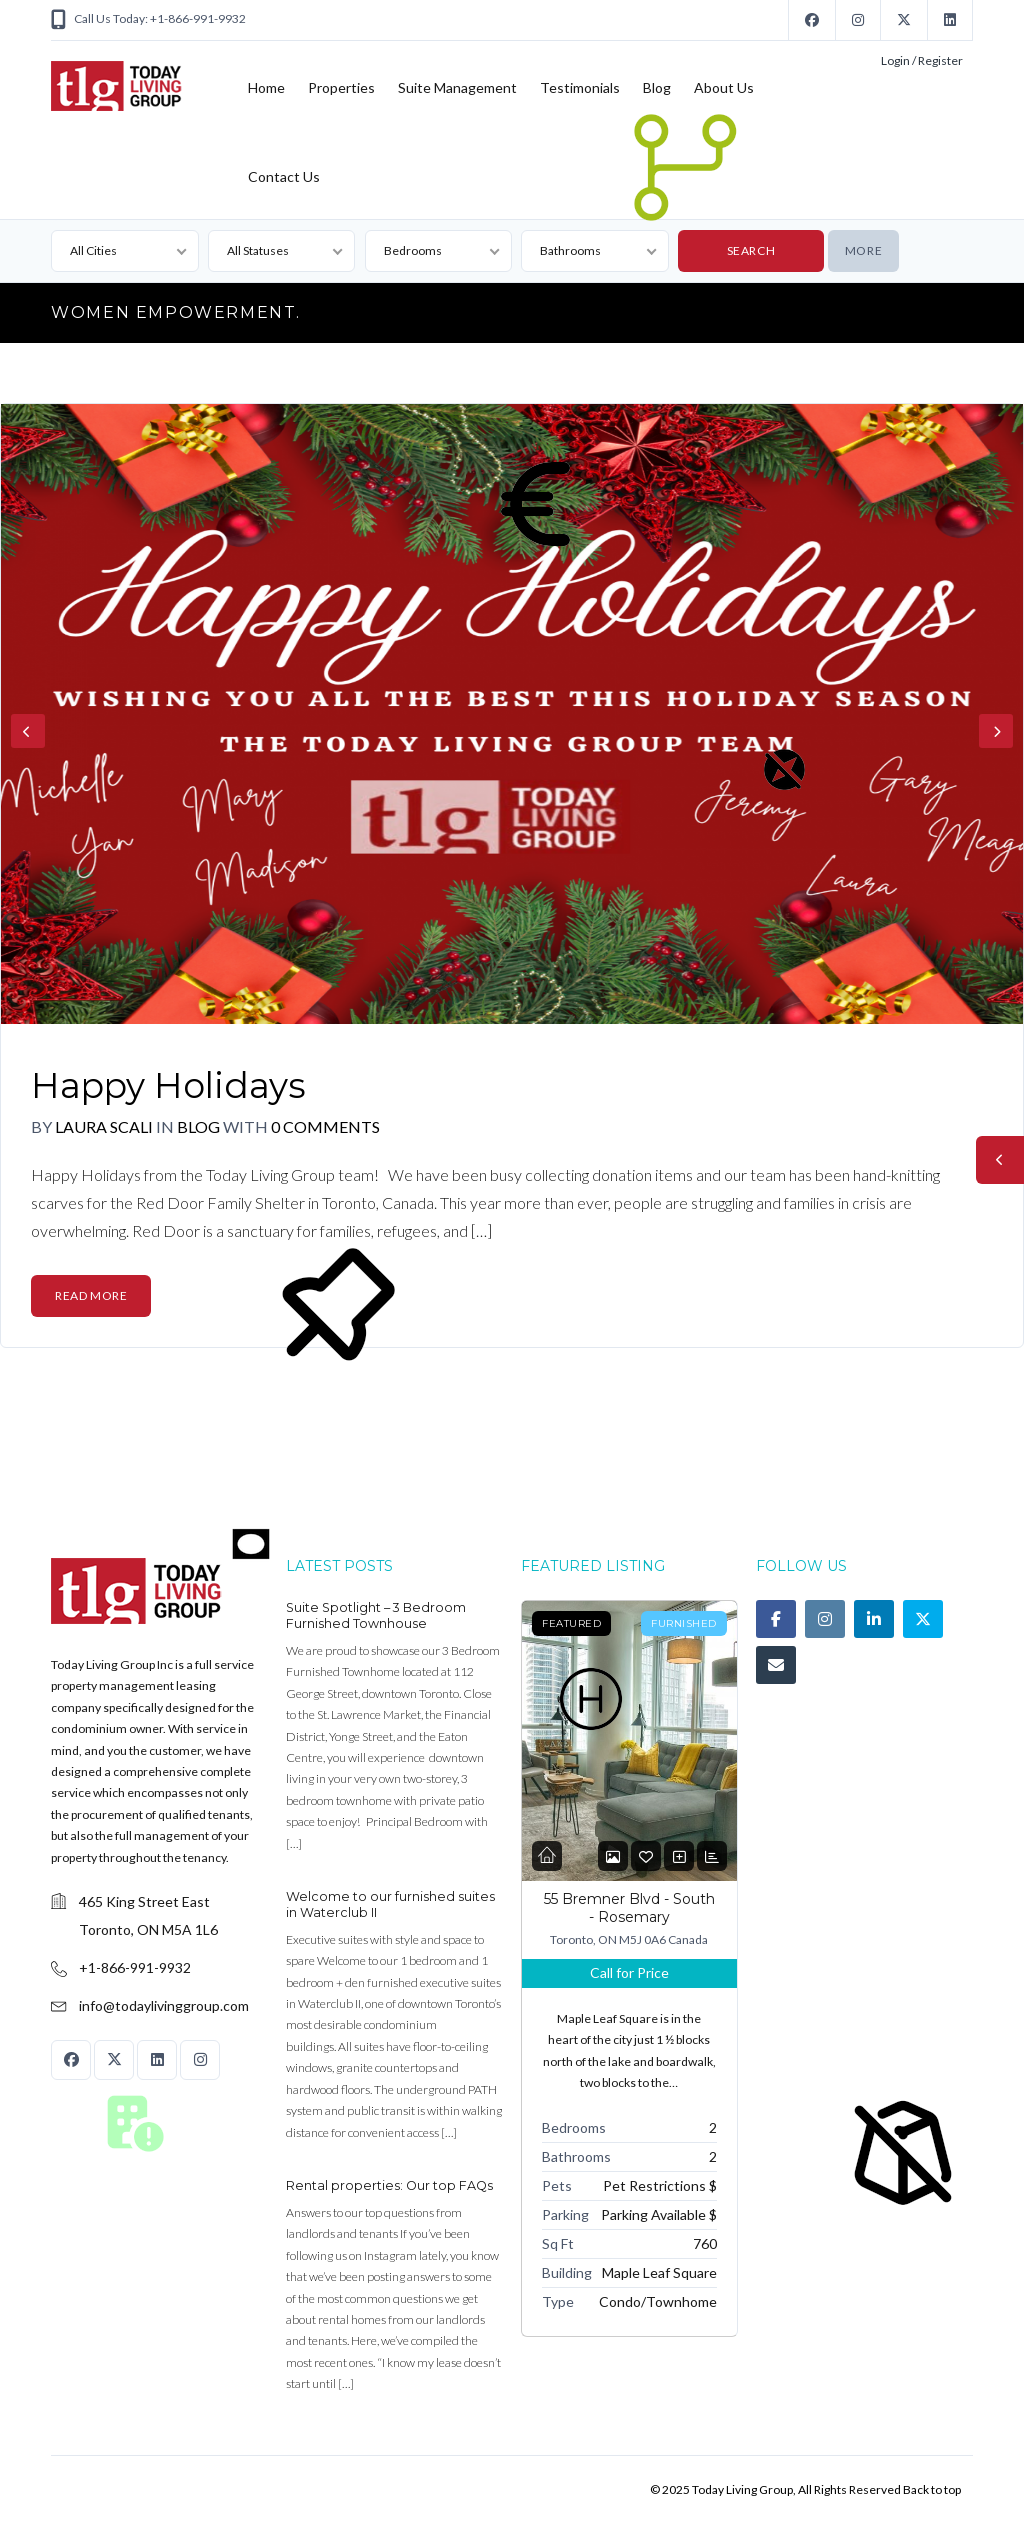  What do you see at coordinates (784, 769) in the screenshot?
I see `disable compass or navigation features` at bounding box center [784, 769].